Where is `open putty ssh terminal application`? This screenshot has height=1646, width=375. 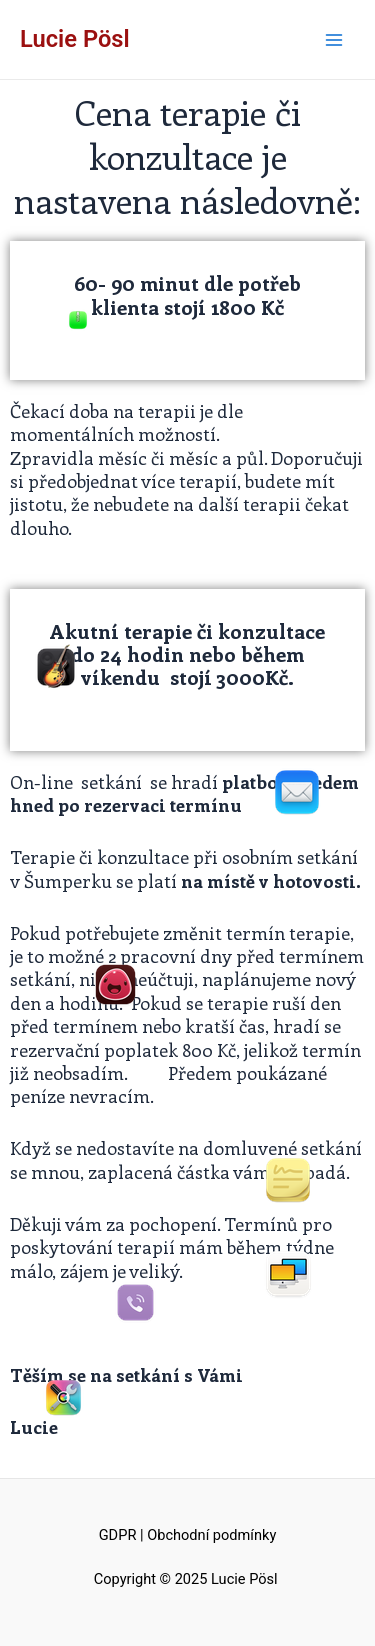 open putty ssh terminal application is located at coordinates (288, 1273).